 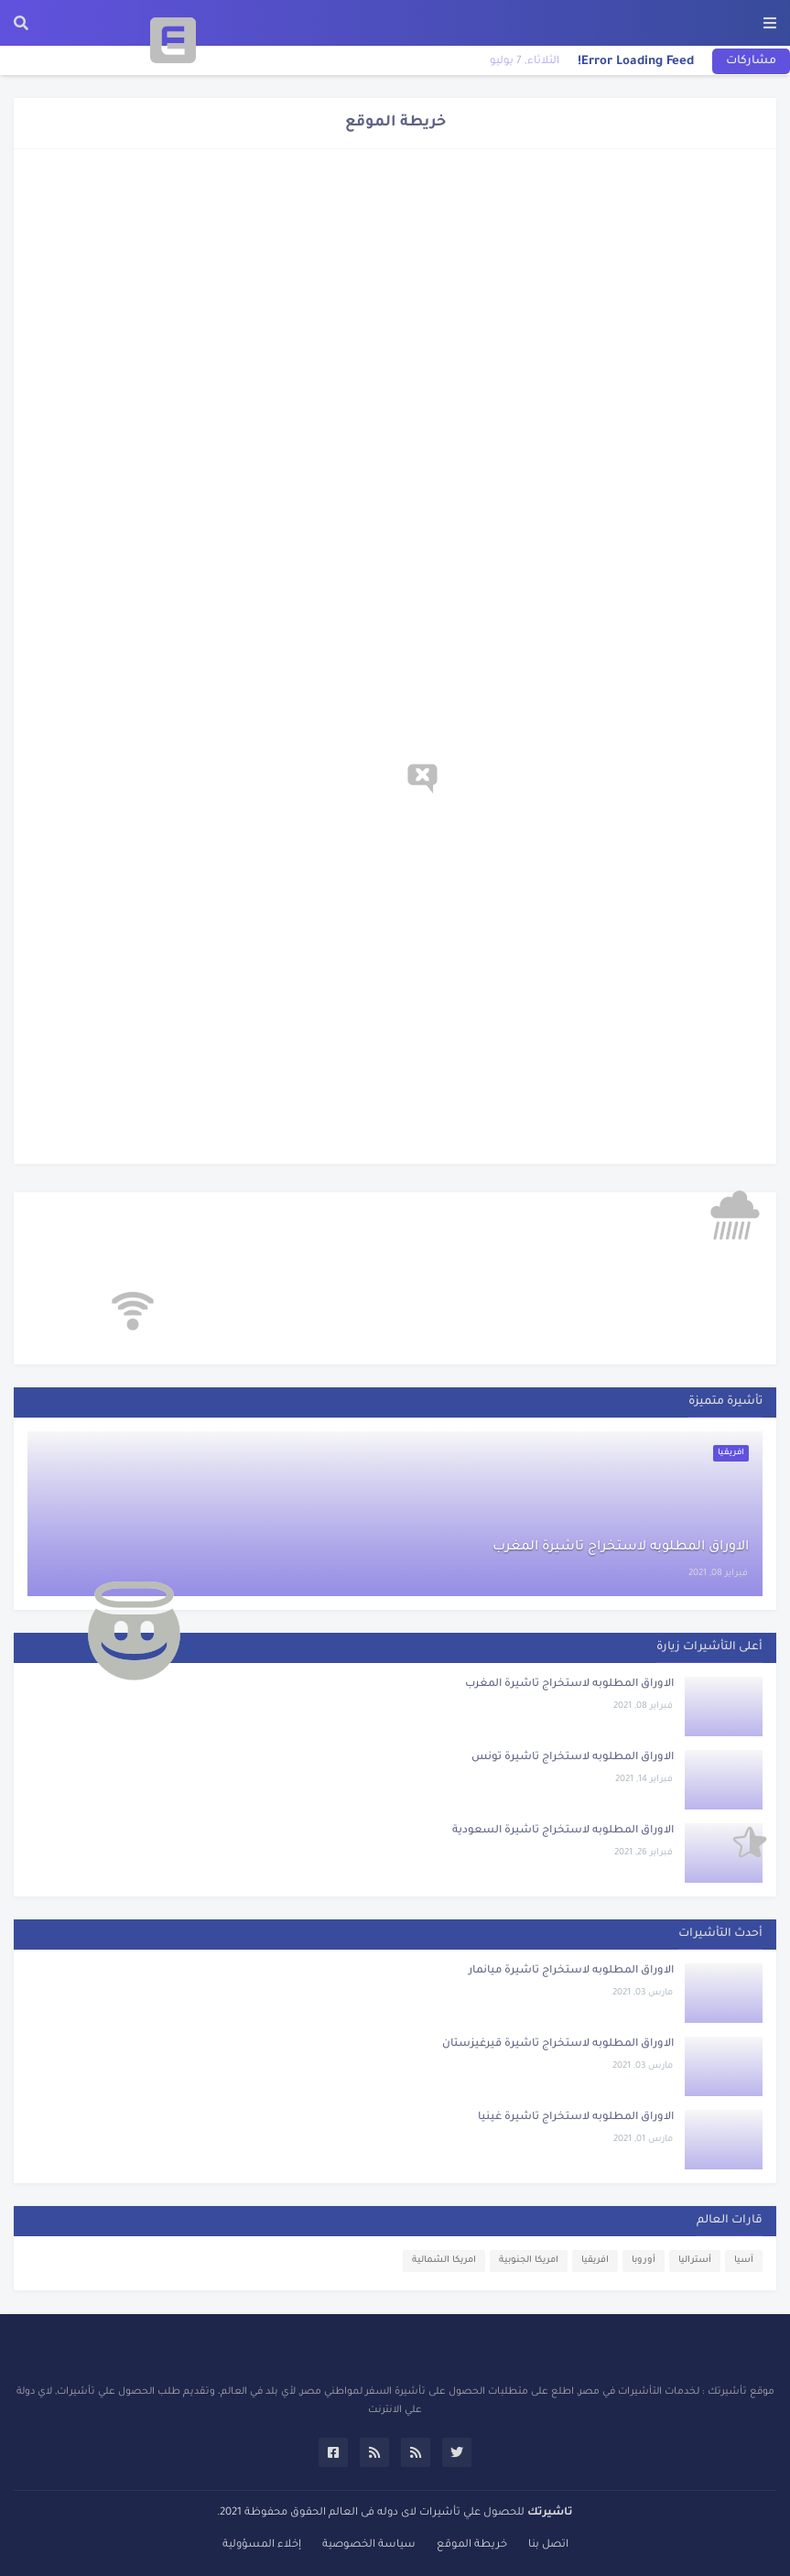 What do you see at coordinates (735, 1215) in the screenshot?
I see `indicates rainy weather conditions` at bounding box center [735, 1215].